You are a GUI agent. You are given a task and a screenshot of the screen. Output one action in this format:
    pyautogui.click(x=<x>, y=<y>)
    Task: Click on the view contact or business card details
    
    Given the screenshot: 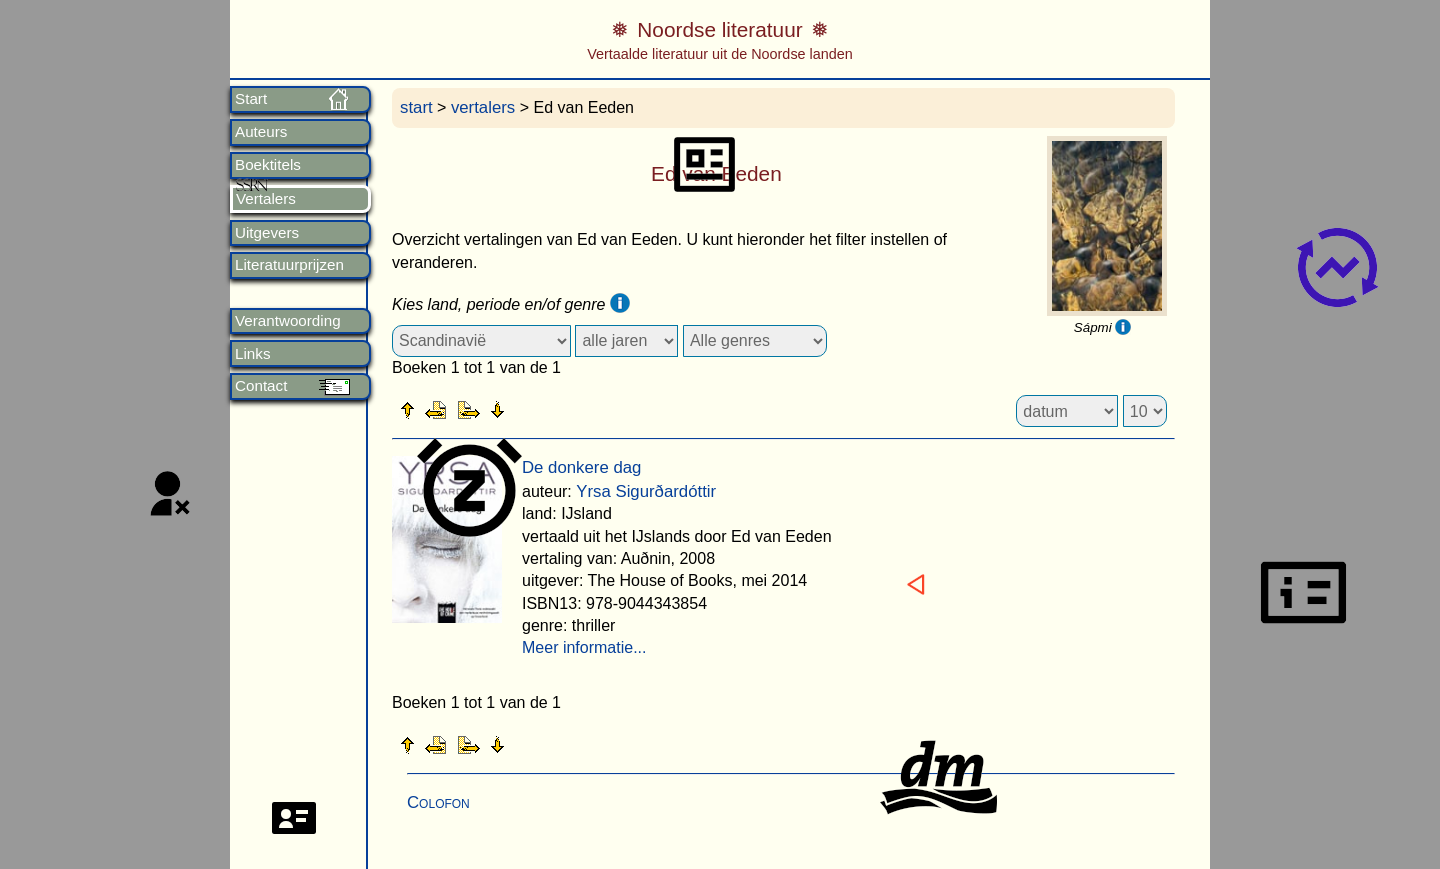 What is the action you would take?
    pyautogui.click(x=1303, y=592)
    